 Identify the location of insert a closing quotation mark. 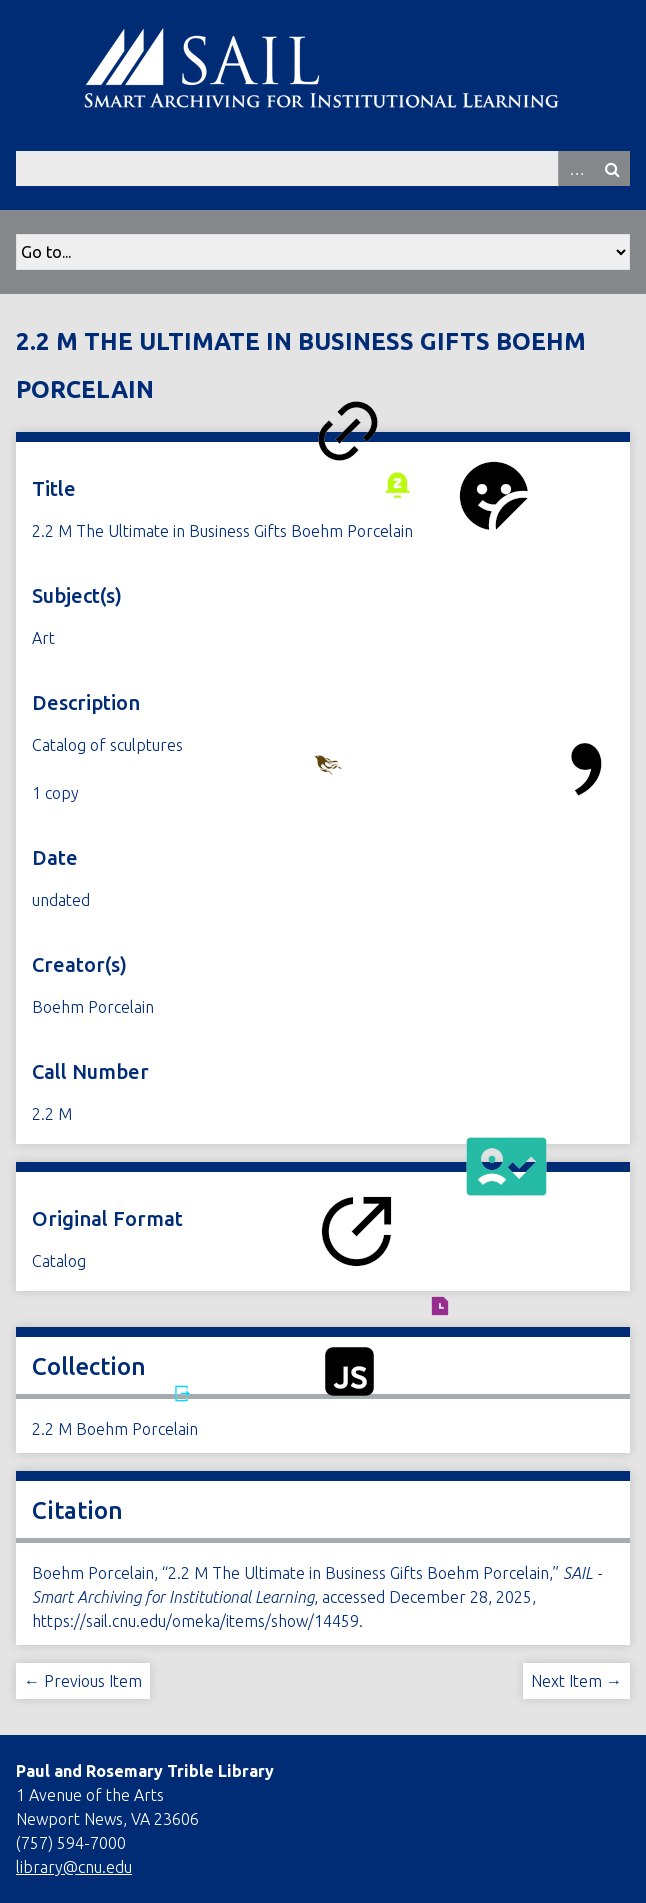
(586, 768).